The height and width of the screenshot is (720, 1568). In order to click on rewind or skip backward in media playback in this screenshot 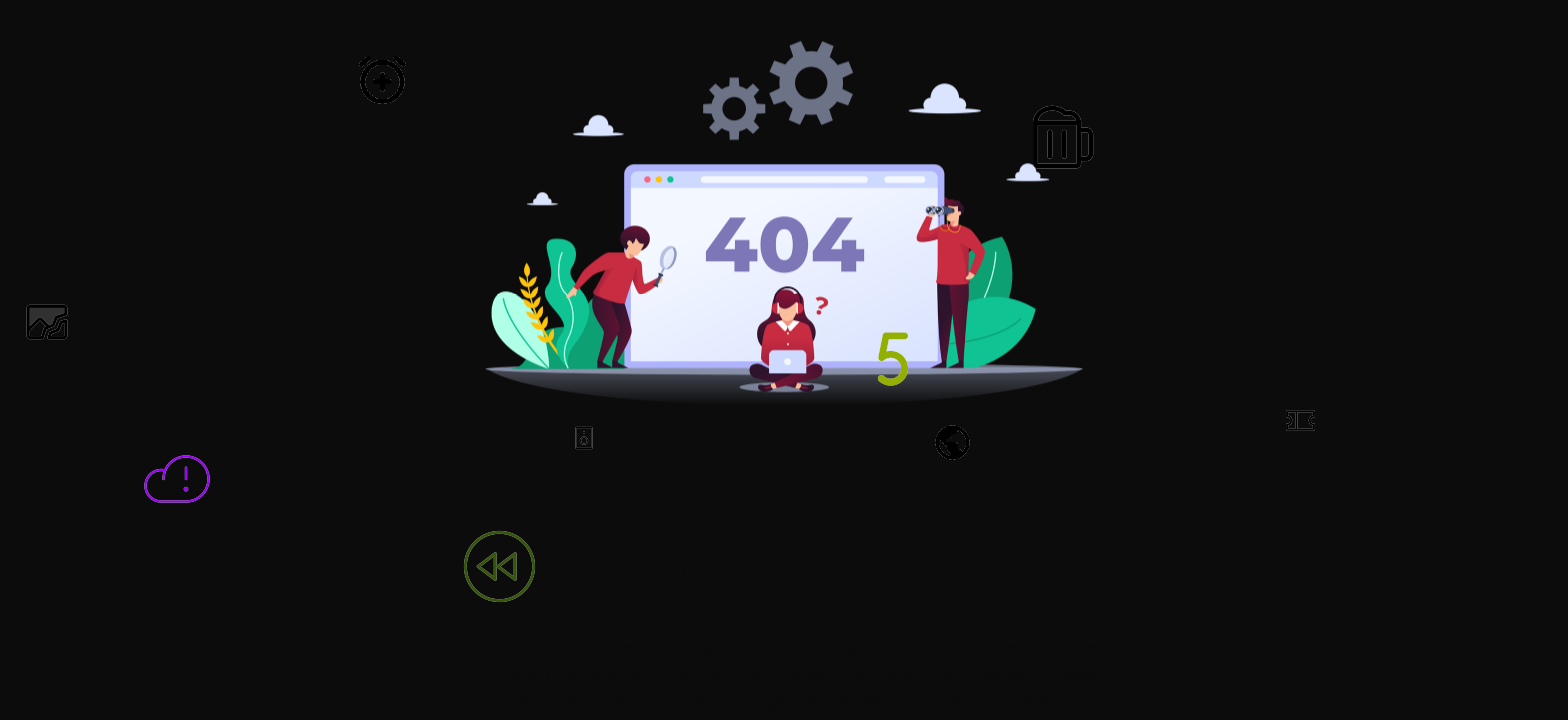, I will do `click(499, 566)`.